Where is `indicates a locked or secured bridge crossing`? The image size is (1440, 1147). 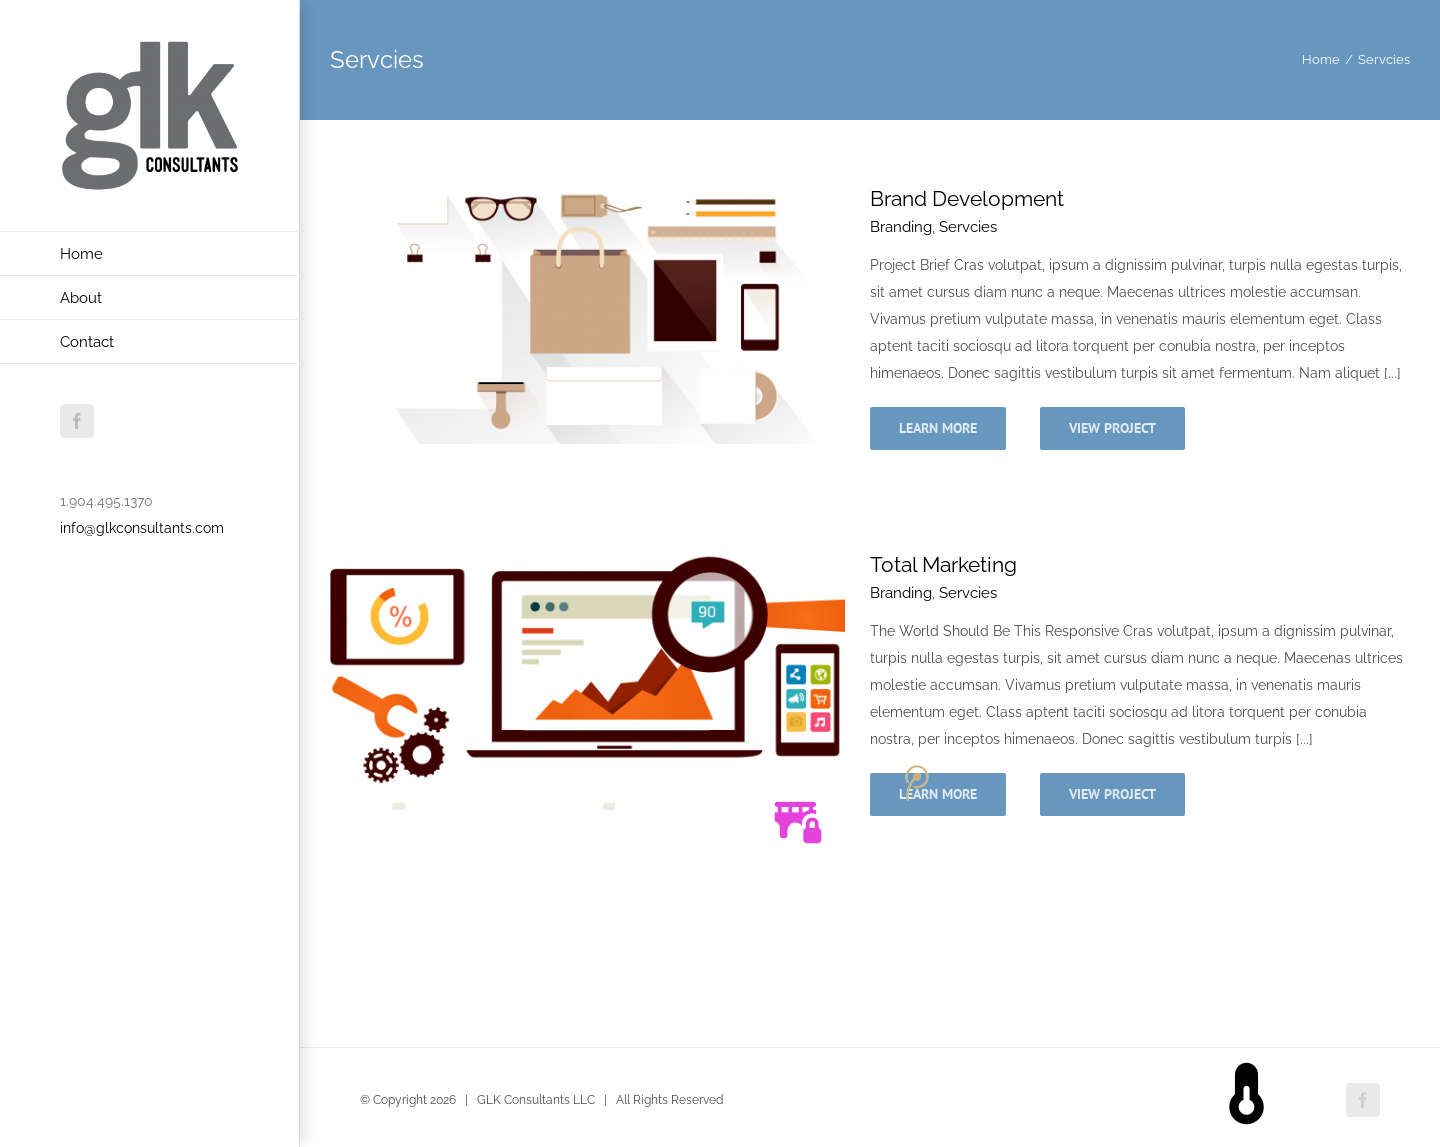 indicates a locked or secured bridge crossing is located at coordinates (798, 820).